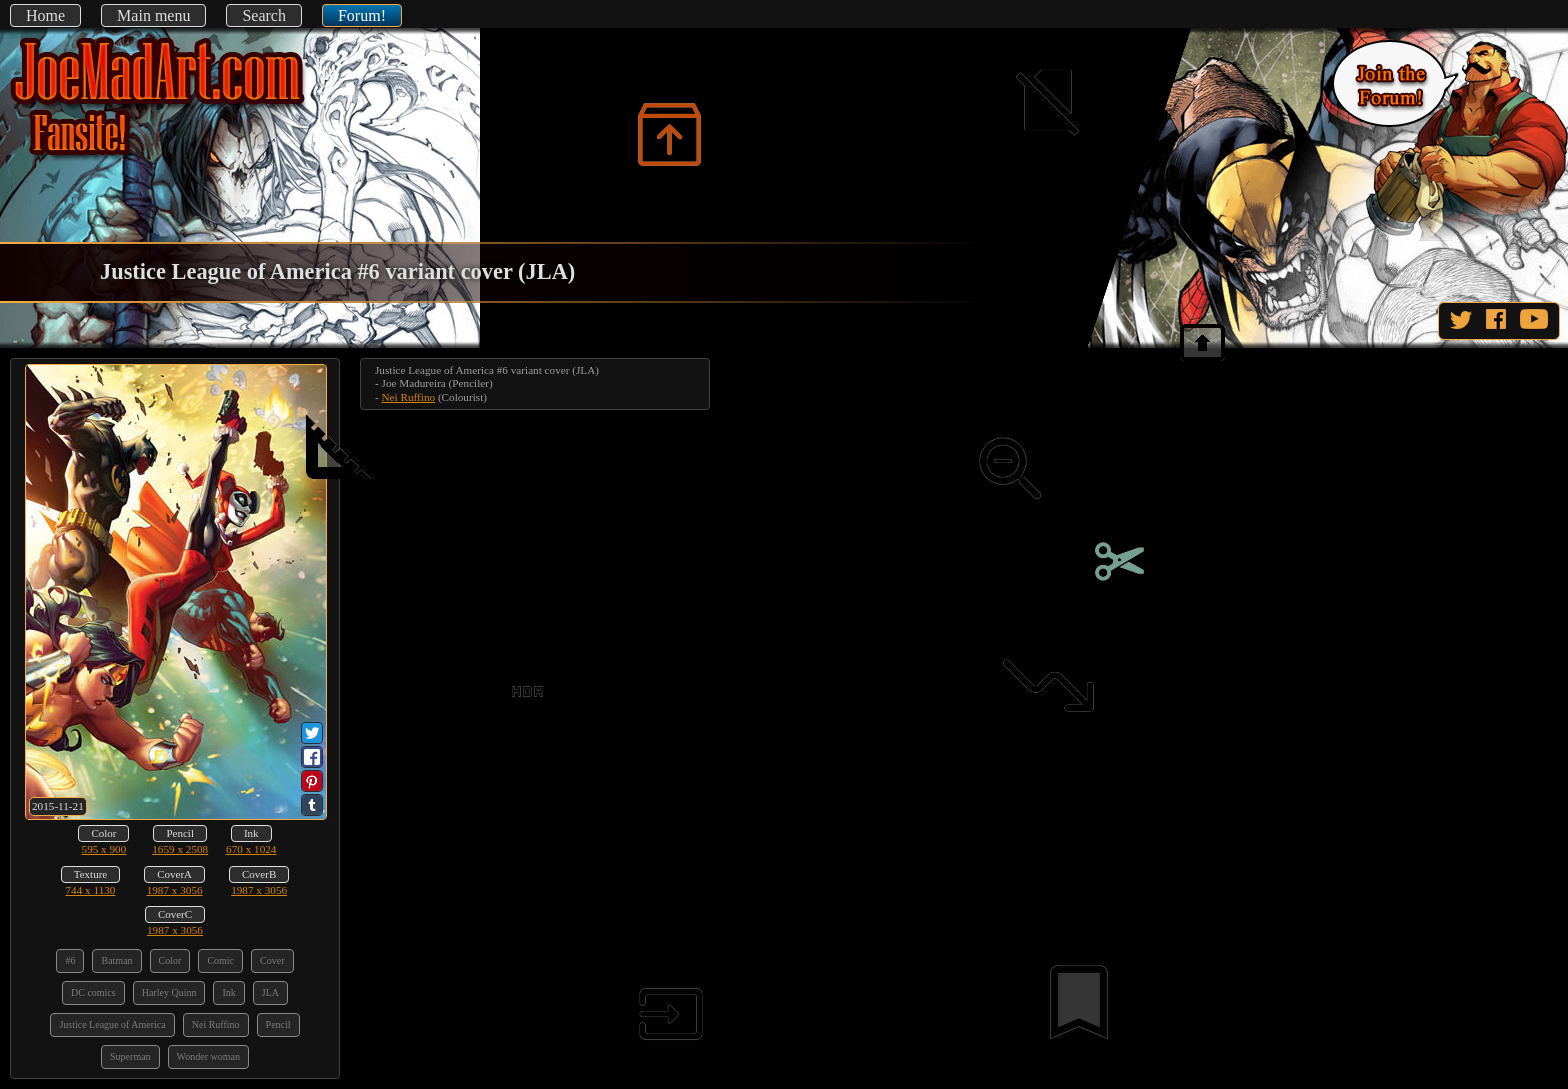 The width and height of the screenshot is (1568, 1089). I want to click on enable HDR mode for photos, so click(527, 691).